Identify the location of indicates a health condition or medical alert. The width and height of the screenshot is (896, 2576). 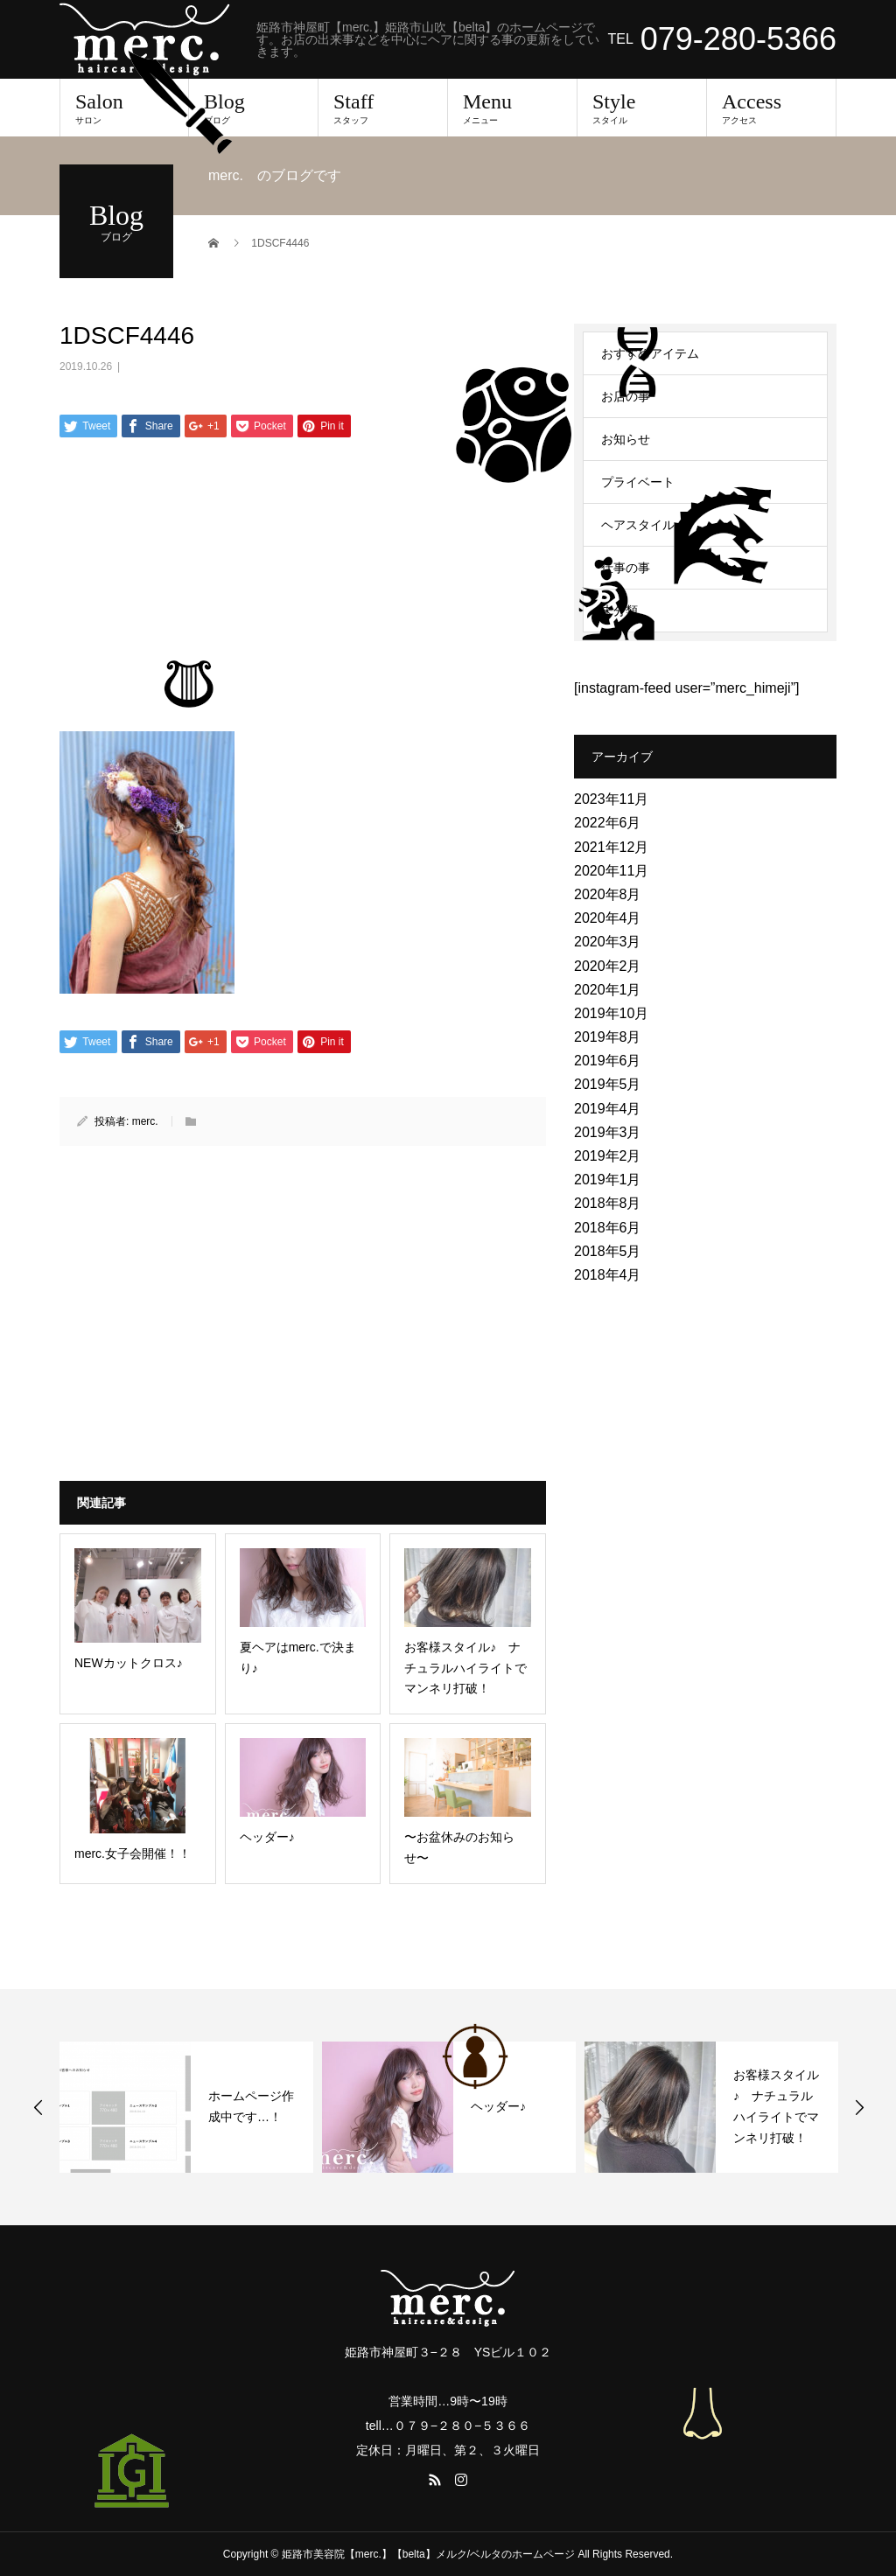
(514, 425).